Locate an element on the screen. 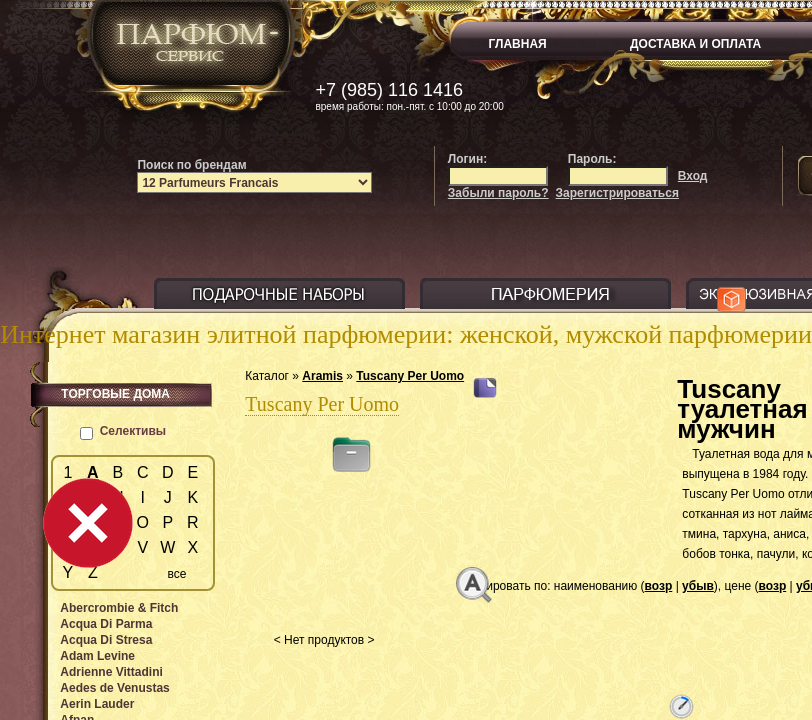 Image resolution: width=812 pixels, height=720 pixels. open sysprof system profiler is located at coordinates (681, 706).